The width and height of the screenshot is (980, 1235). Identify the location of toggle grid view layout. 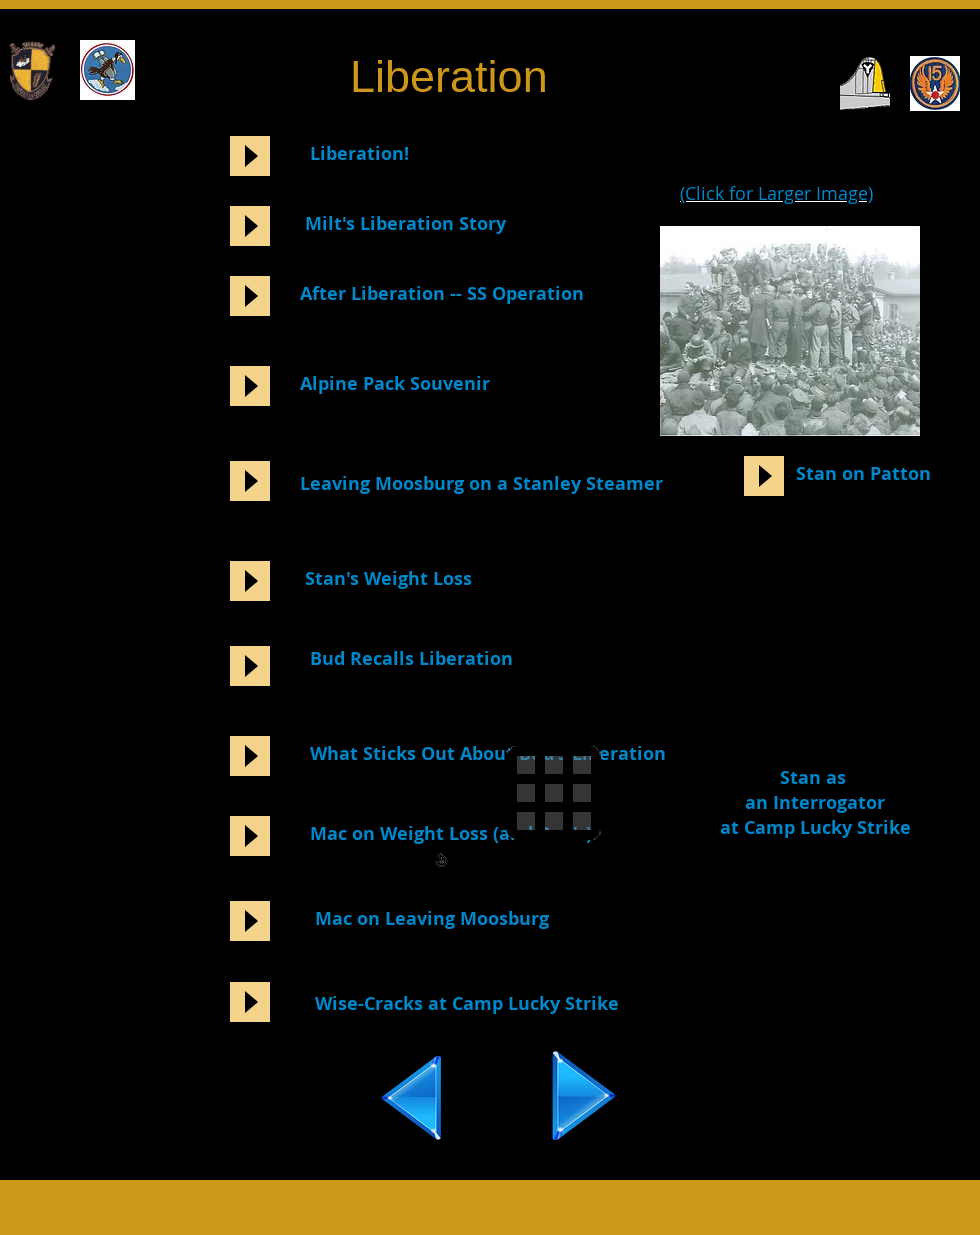
(554, 793).